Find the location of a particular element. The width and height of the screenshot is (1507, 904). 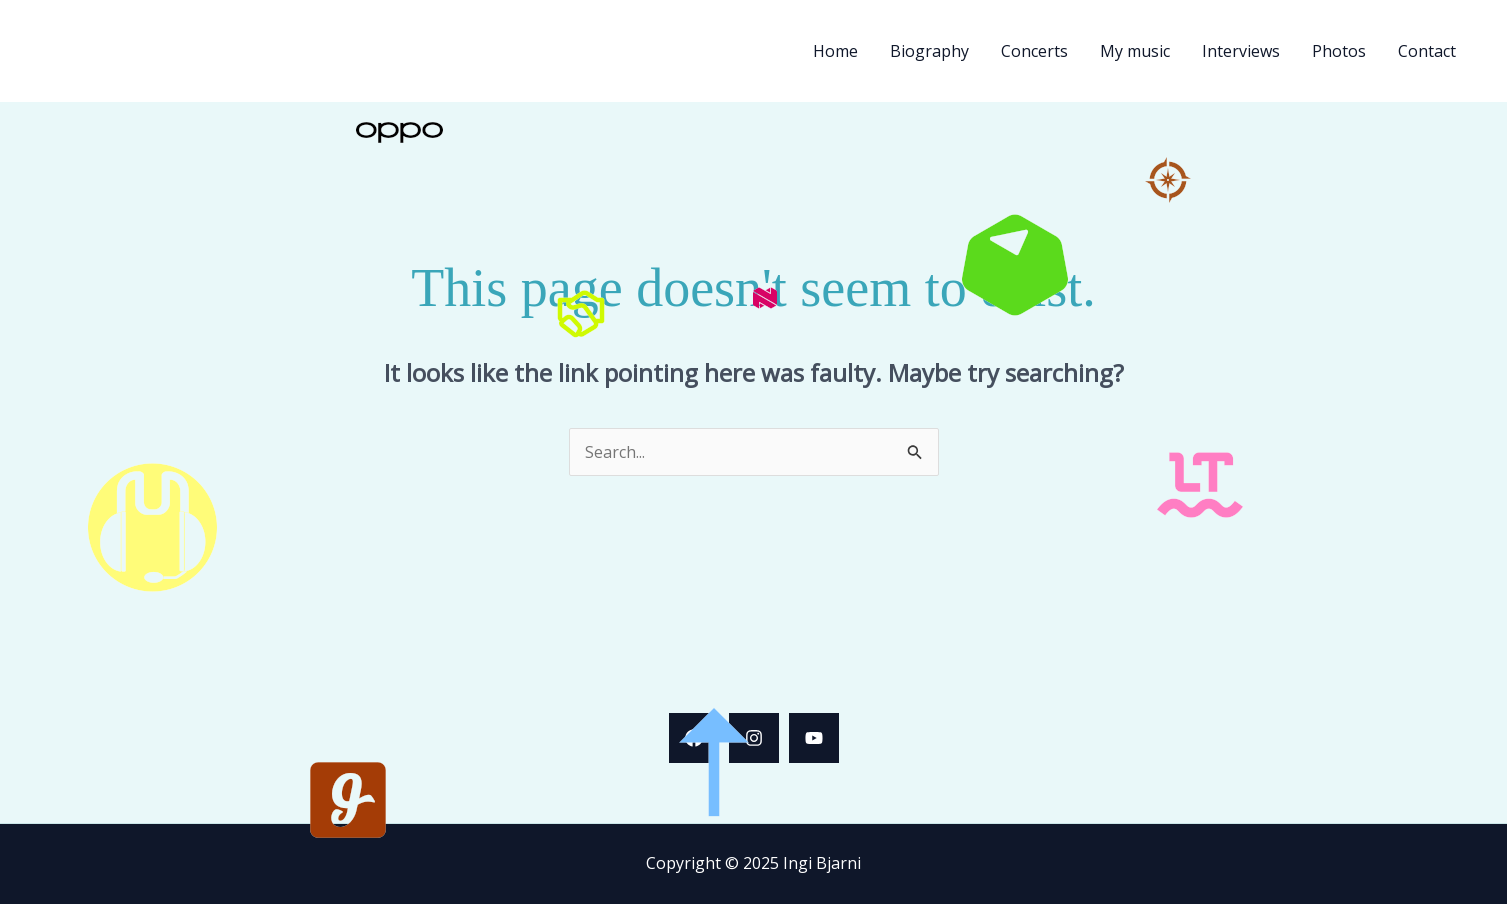

open OSGeo geospatial tools or resources is located at coordinates (1168, 180).